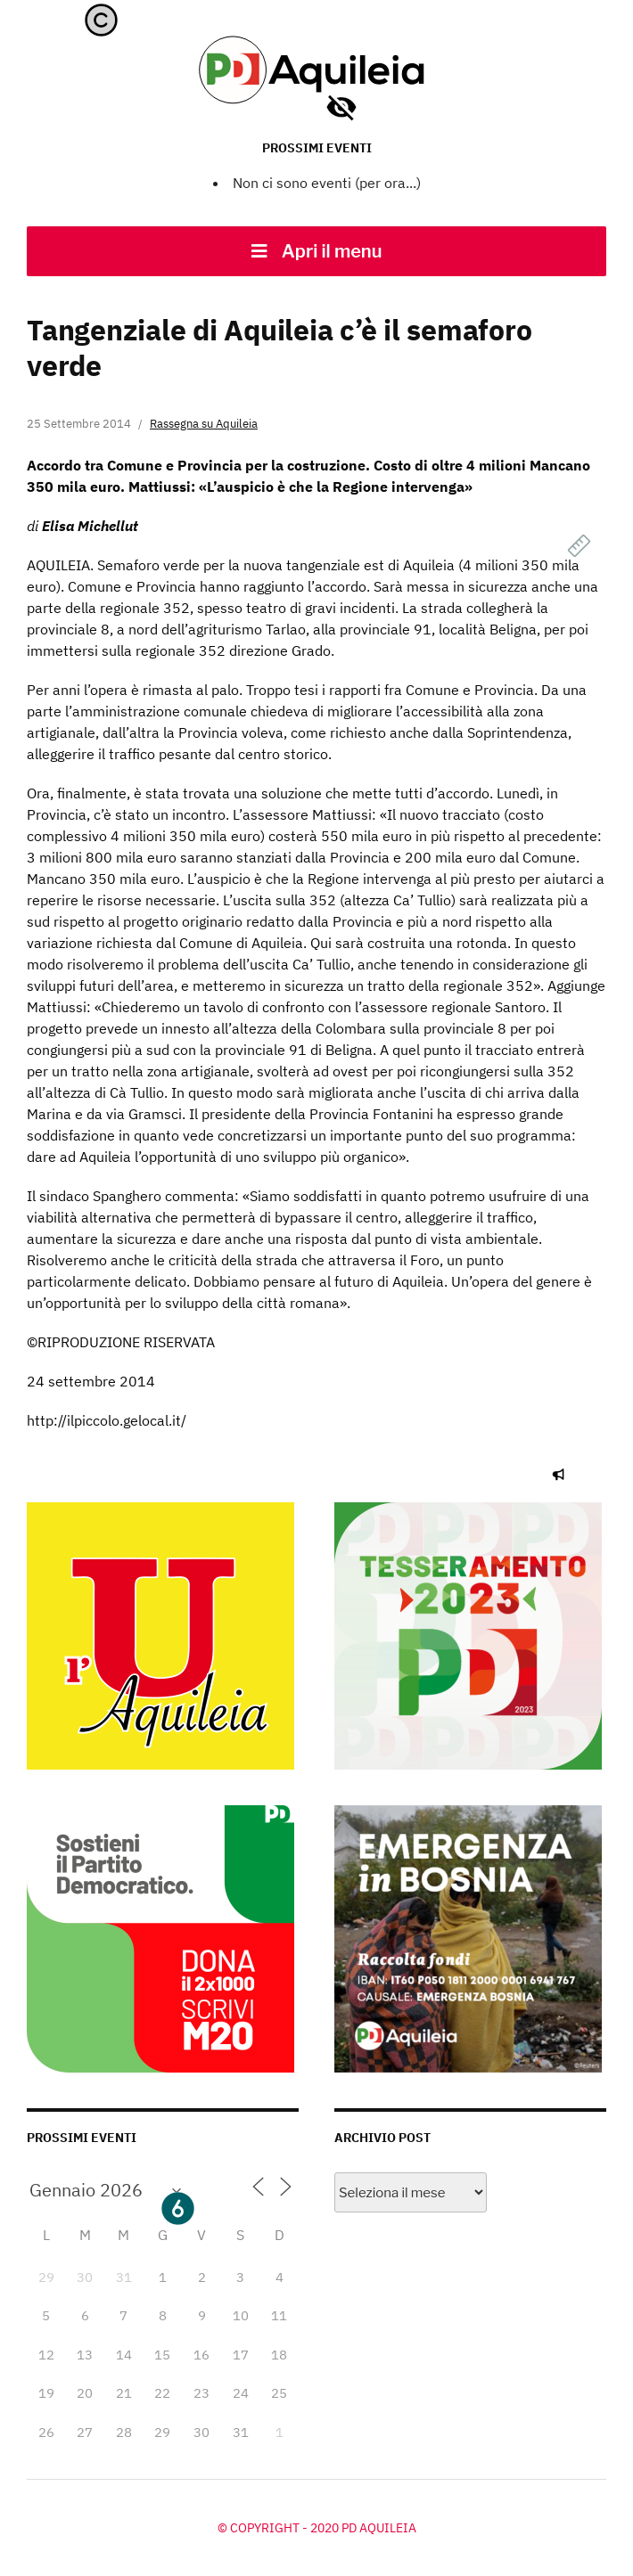 Image resolution: width=633 pixels, height=2576 pixels. Describe the element at coordinates (341, 108) in the screenshot. I see `hide password or sensitive content` at that location.